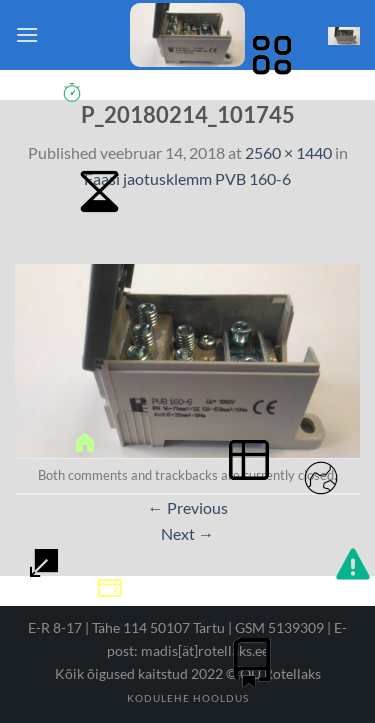  I want to click on manage payment methods, so click(110, 588).